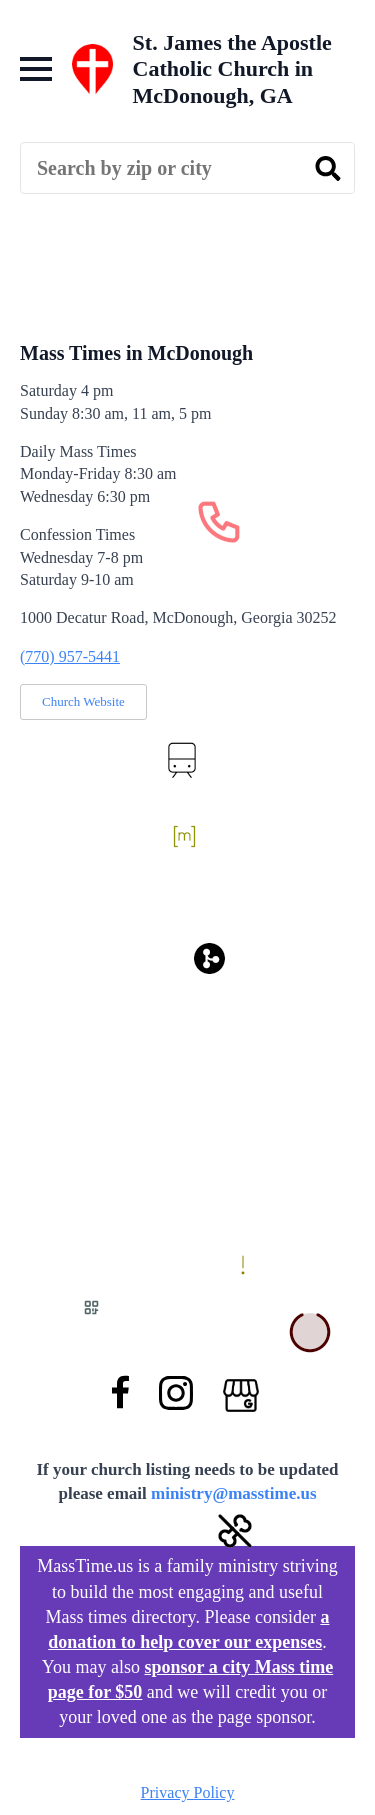 The height and width of the screenshot is (1815, 375). Describe the element at coordinates (184, 836) in the screenshot. I see `connect to matrix decentralized chat network` at that location.